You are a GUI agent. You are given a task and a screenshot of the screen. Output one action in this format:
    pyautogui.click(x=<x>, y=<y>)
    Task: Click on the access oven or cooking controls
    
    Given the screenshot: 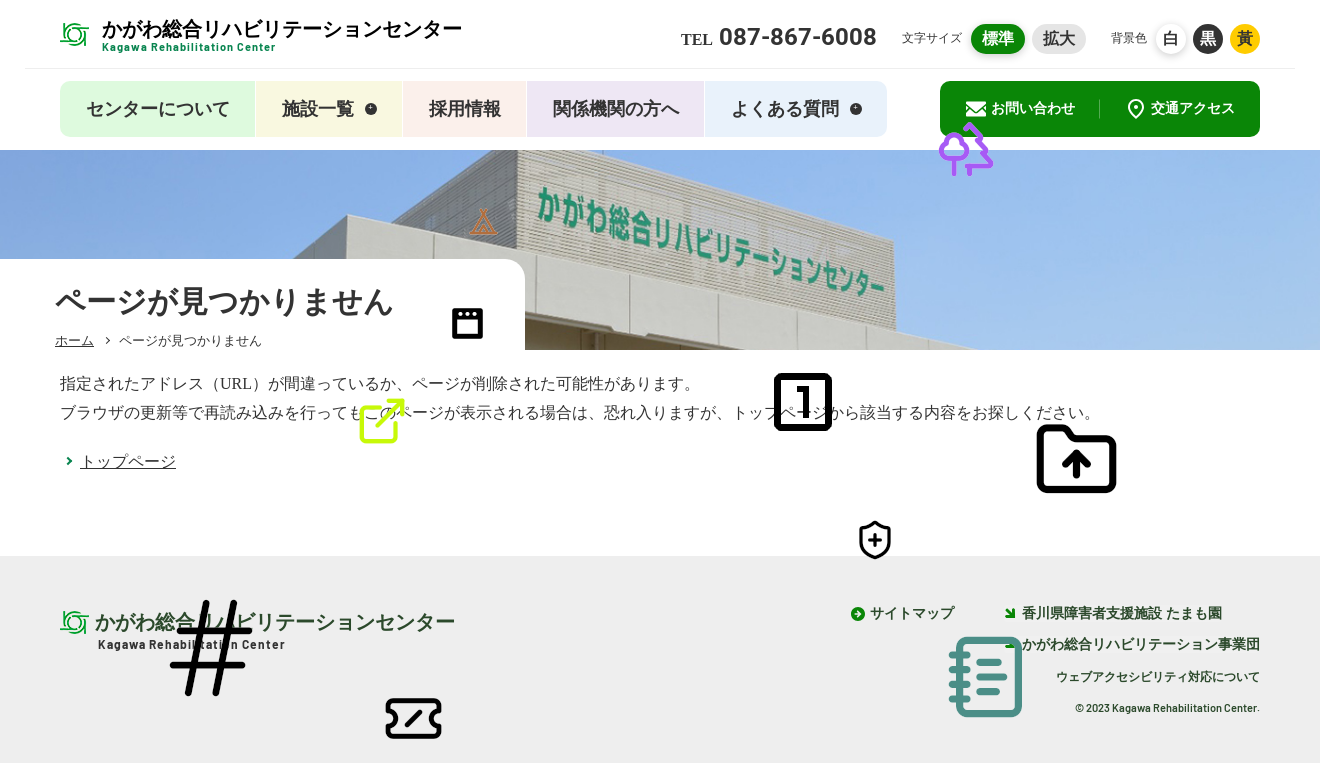 What is the action you would take?
    pyautogui.click(x=467, y=323)
    